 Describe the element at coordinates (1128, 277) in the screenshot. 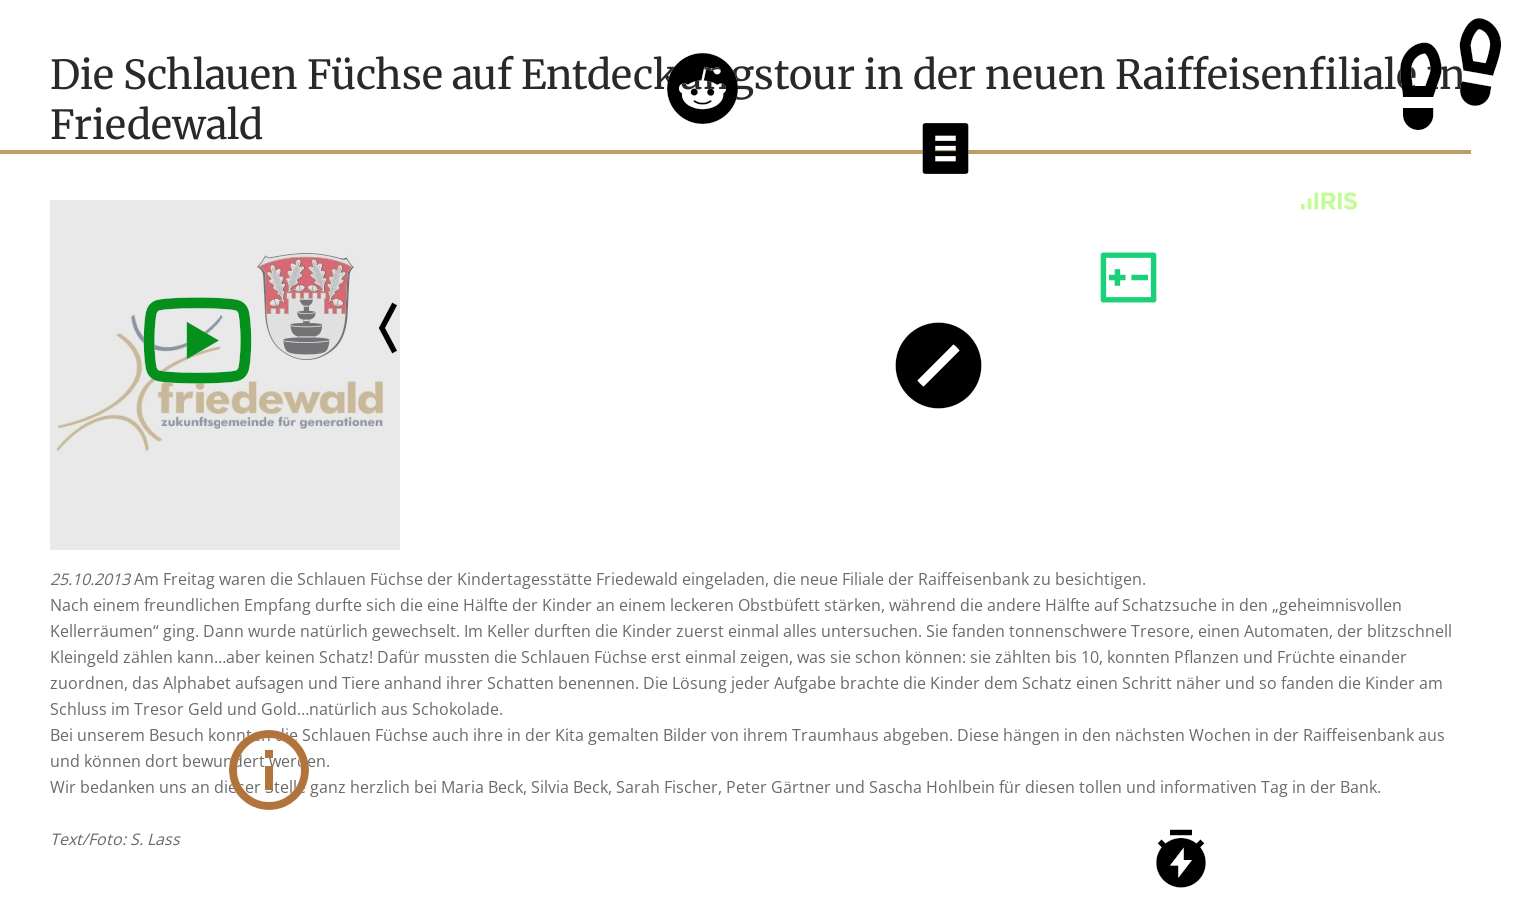

I see `adjust quantity or value up or down` at that location.